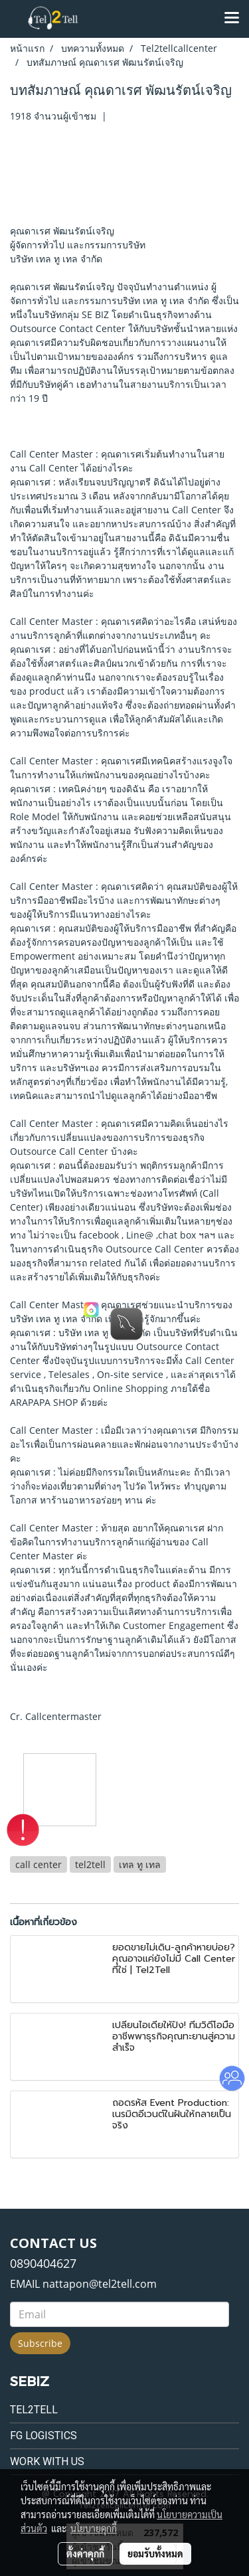  I want to click on indicates a warning or important alert message, so click(23, 1830).